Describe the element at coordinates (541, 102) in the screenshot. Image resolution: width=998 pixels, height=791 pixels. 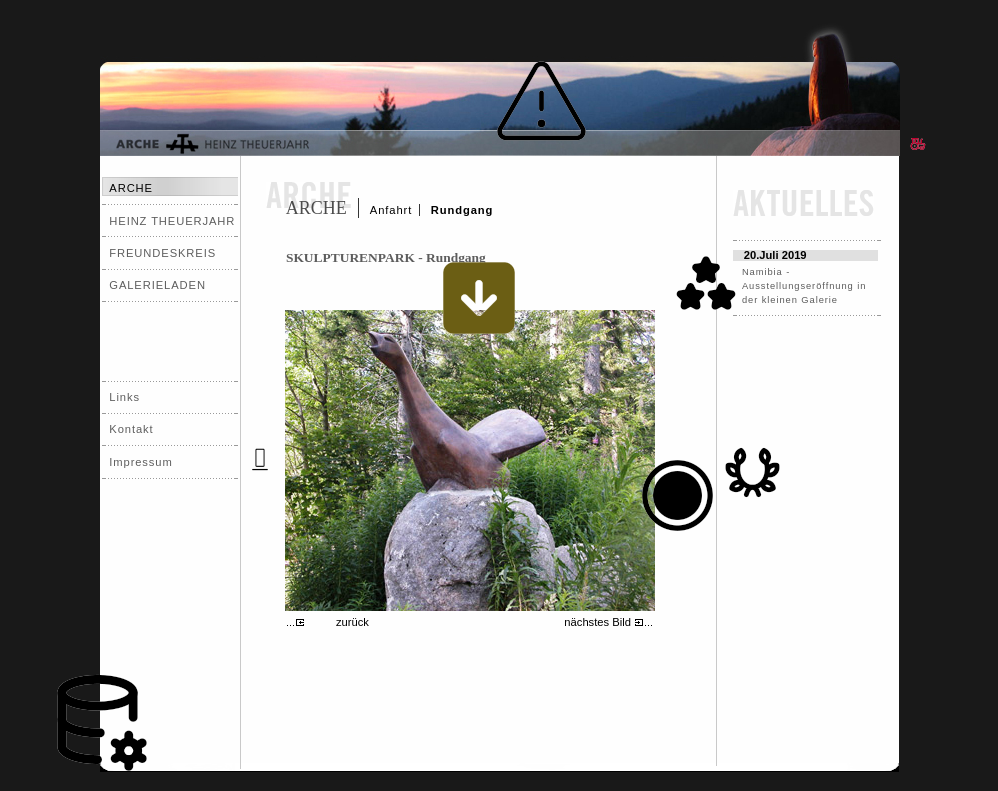
I see `indicates a warning or caution state` at that location.